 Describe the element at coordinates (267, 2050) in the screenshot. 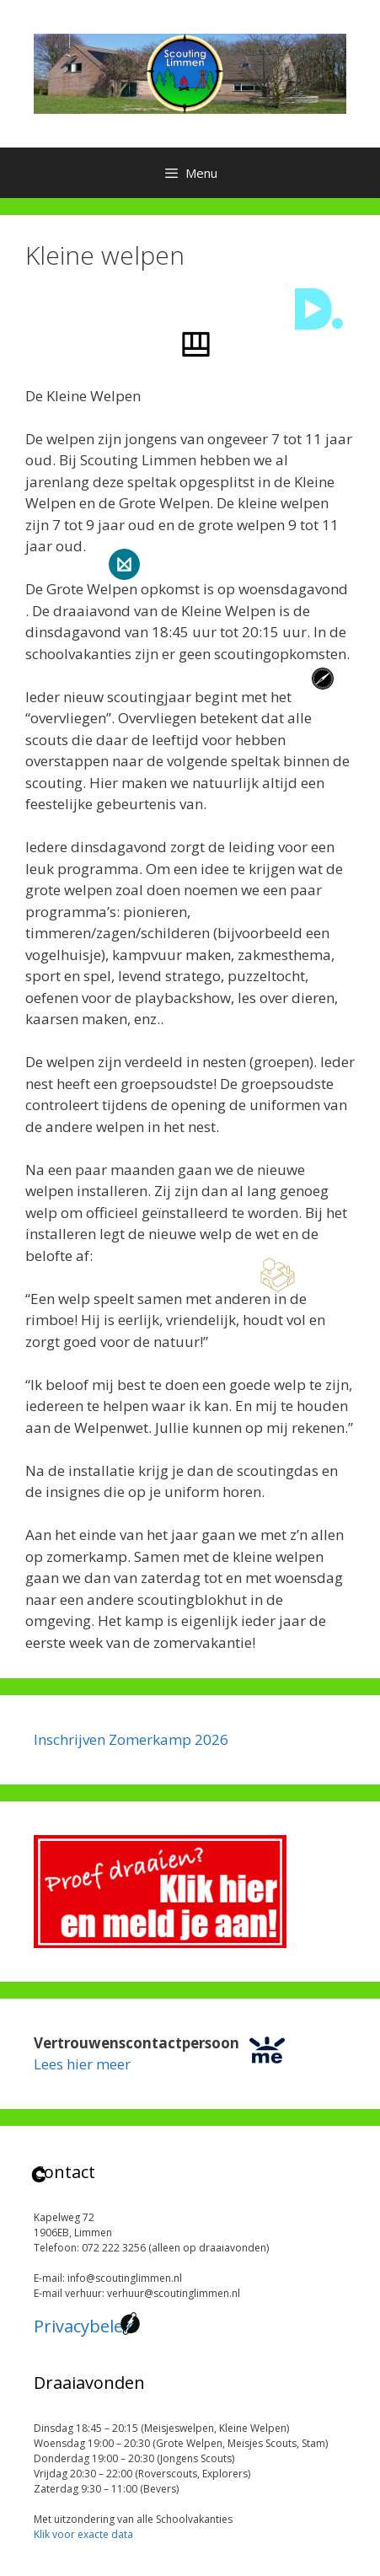

I see `visit GoFundMe website or app` at that location.